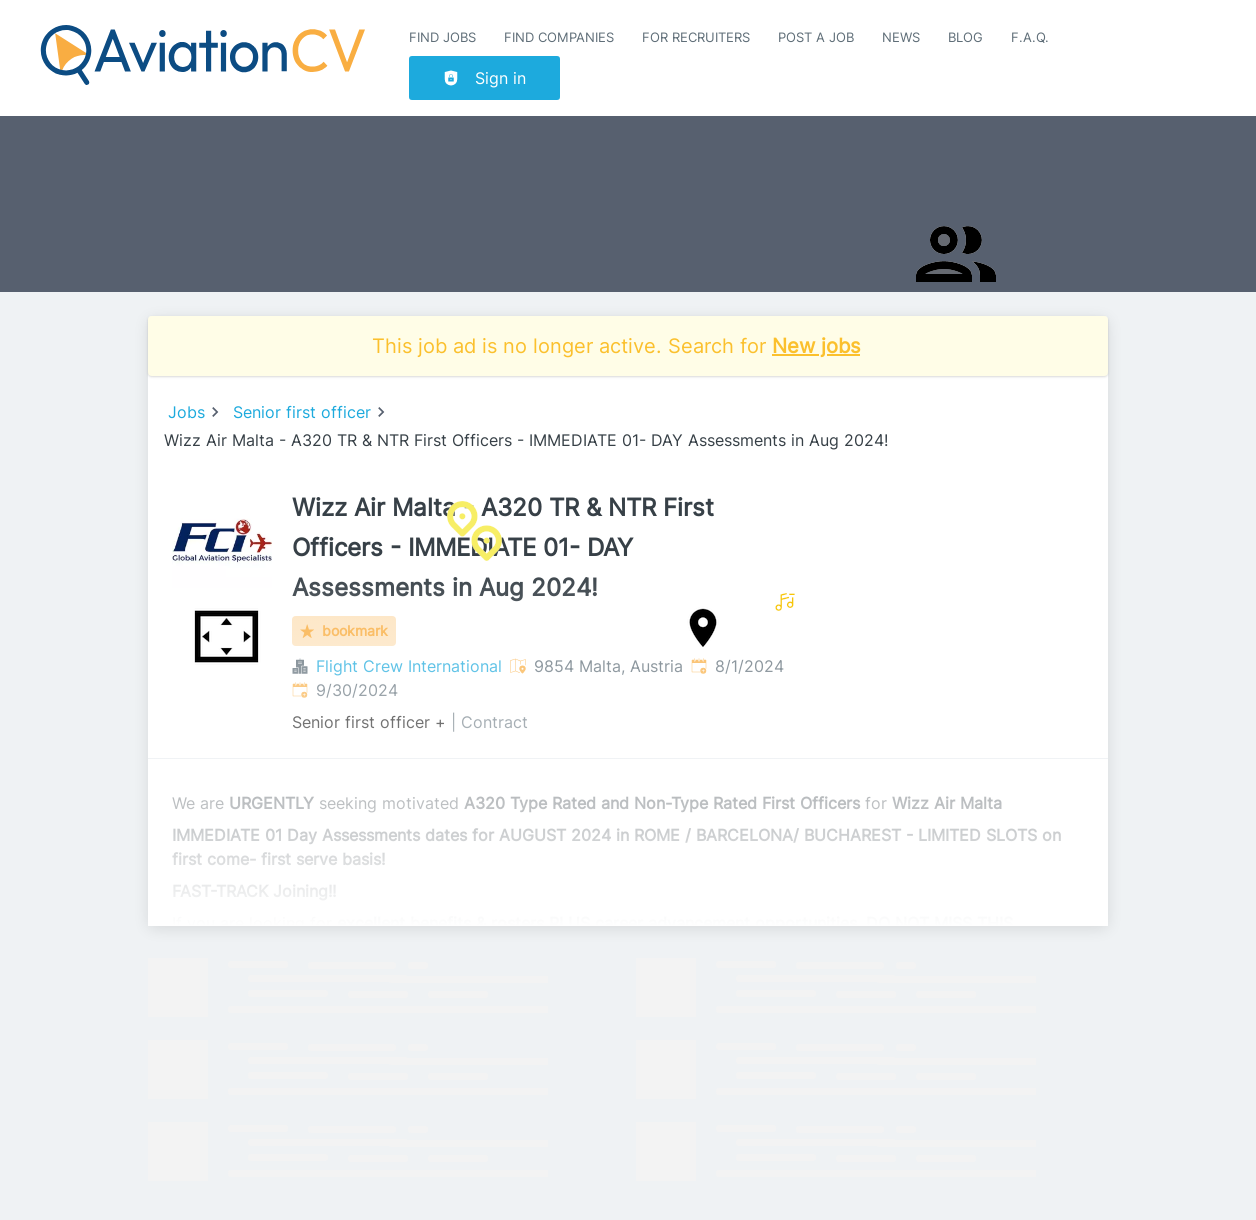 This screenshot has height=1220, width=1256. What do you see at coordinates (956, 254) in the screenshot?
I see `view group members` at bounding box center [956, 254].